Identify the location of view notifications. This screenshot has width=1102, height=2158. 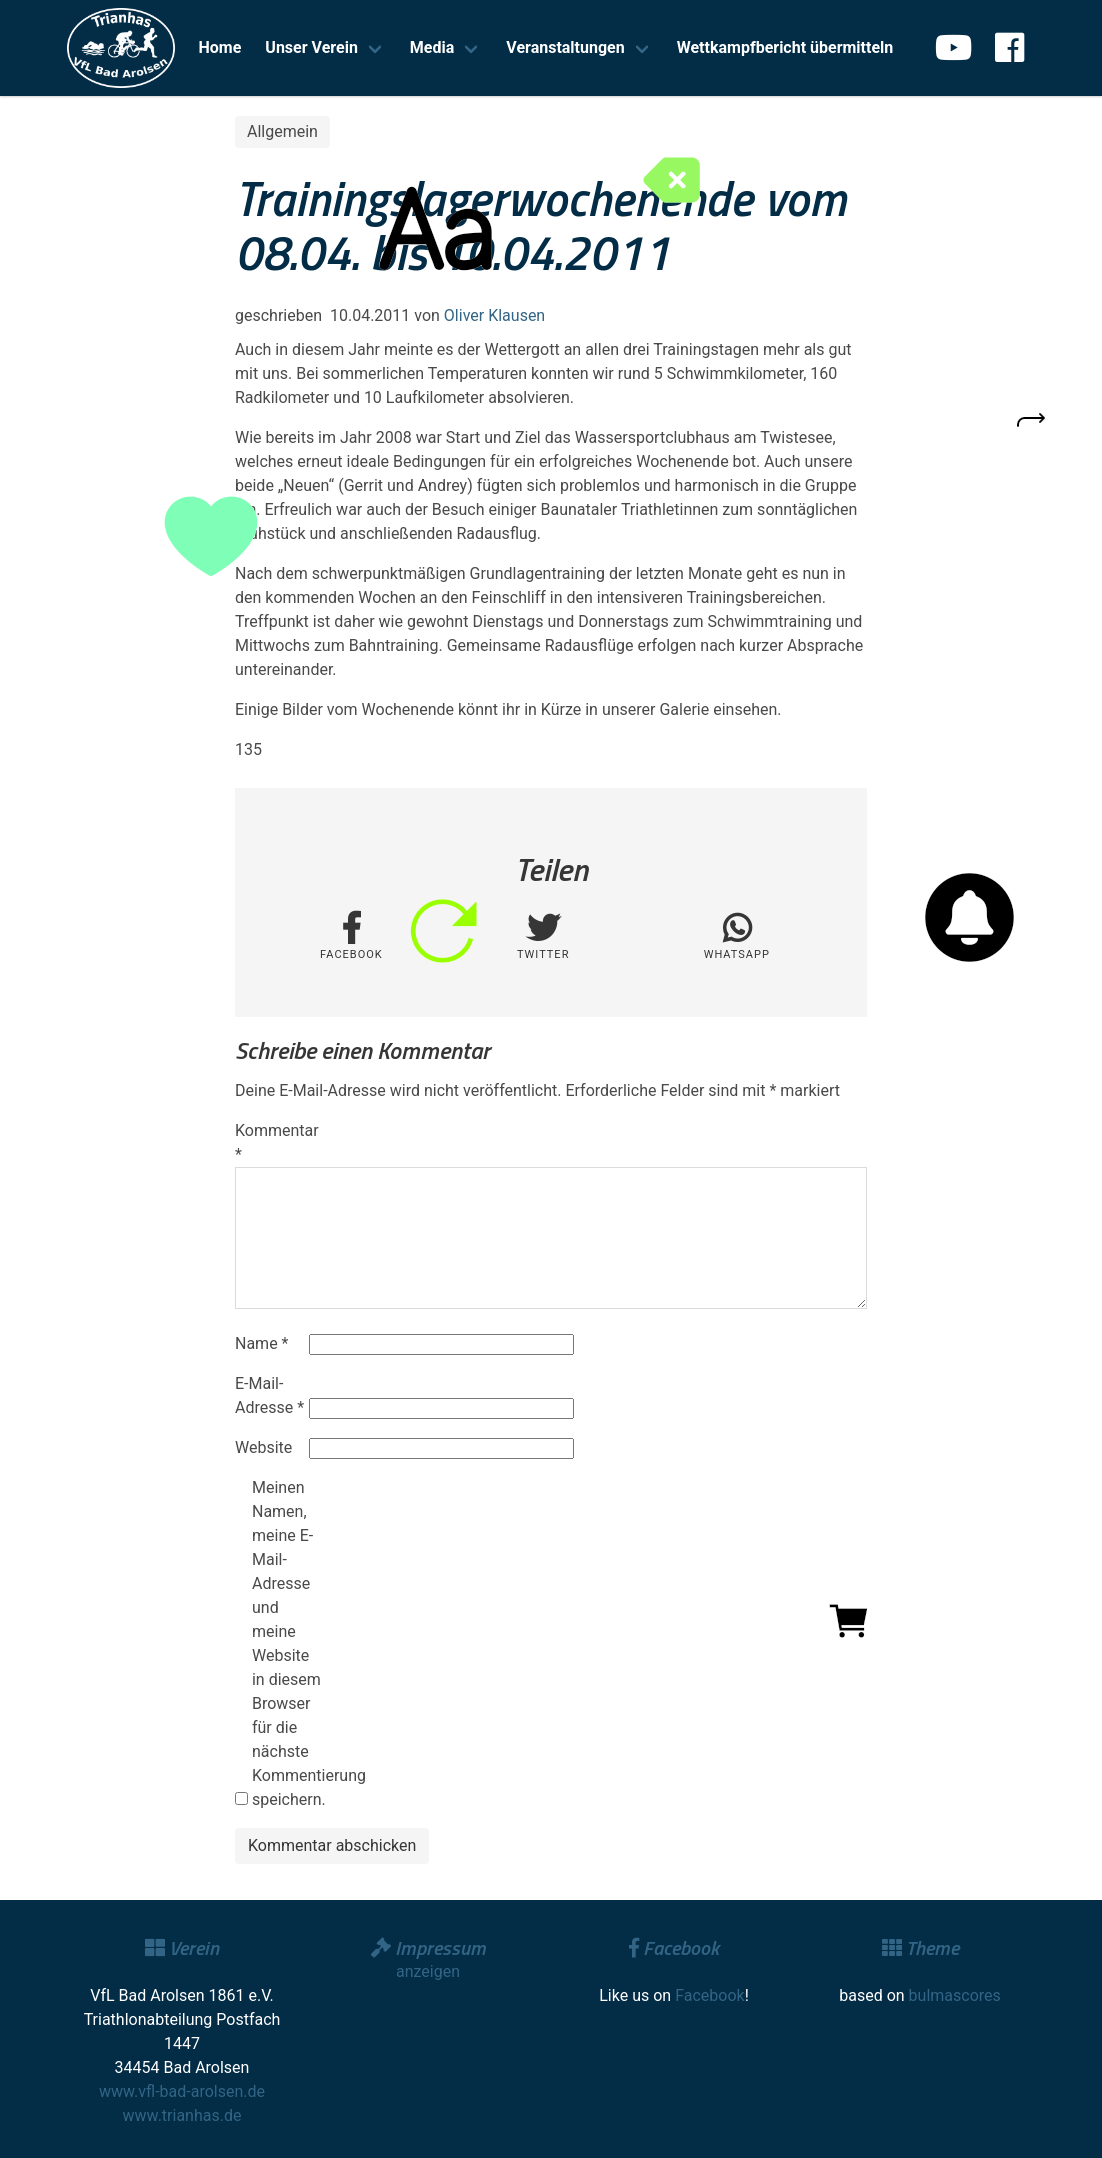
(969, 917).